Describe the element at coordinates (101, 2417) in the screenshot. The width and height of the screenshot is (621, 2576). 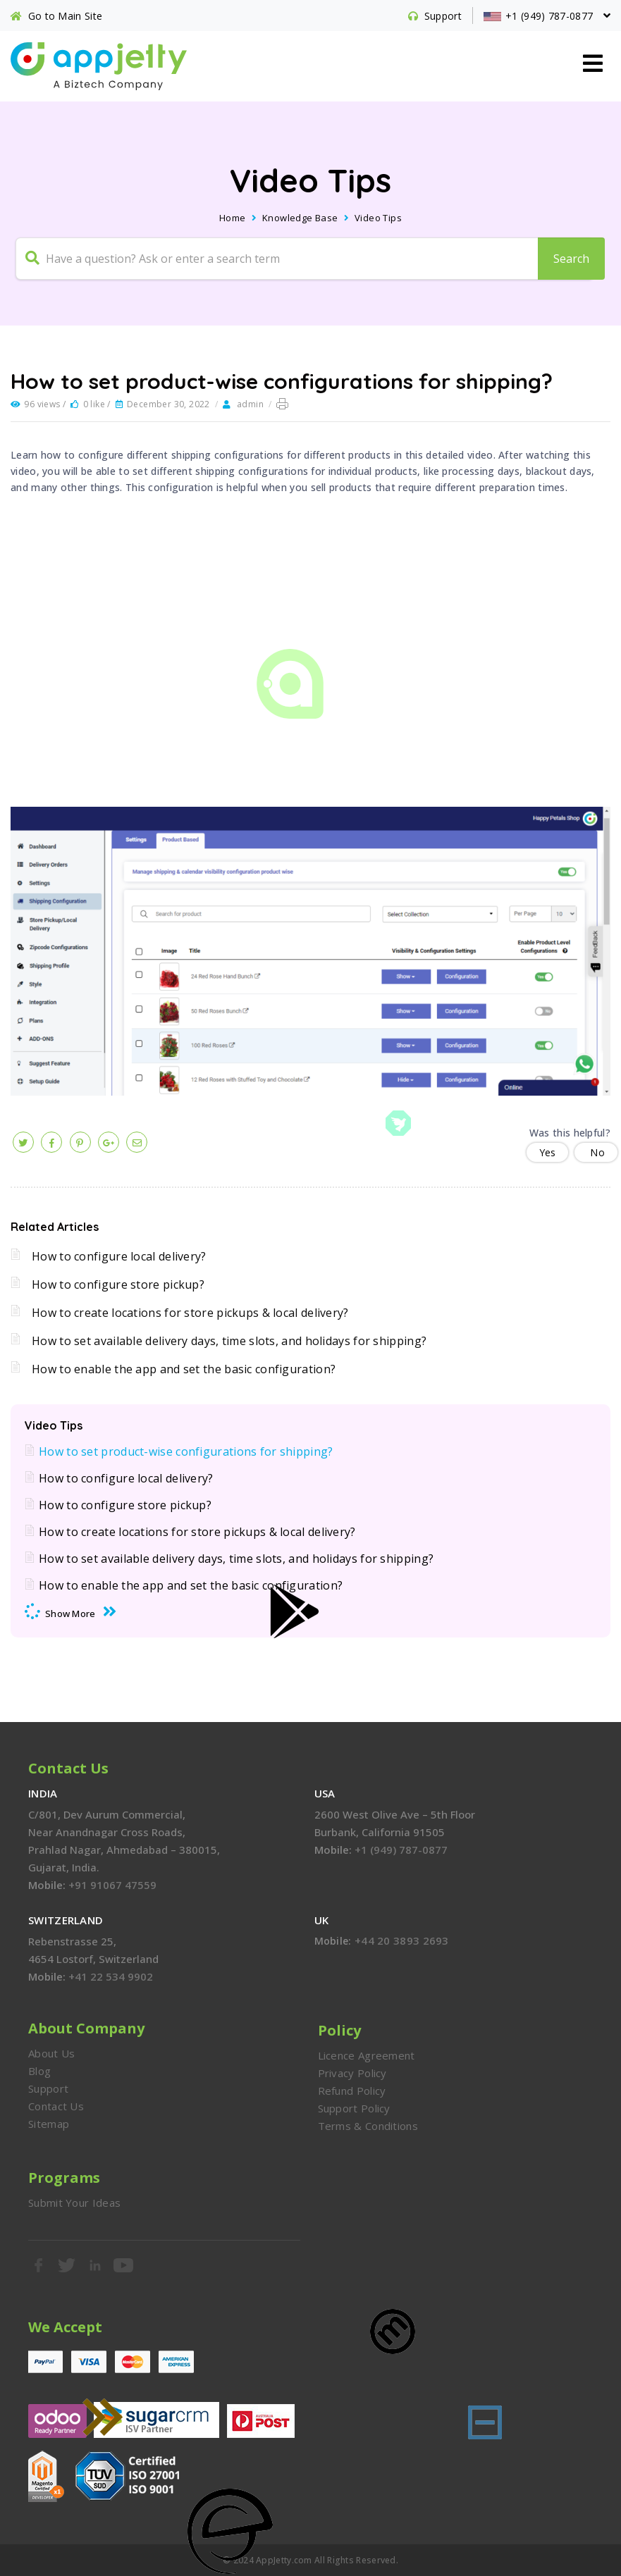
I see `skip forward or advance to next item` at that location.